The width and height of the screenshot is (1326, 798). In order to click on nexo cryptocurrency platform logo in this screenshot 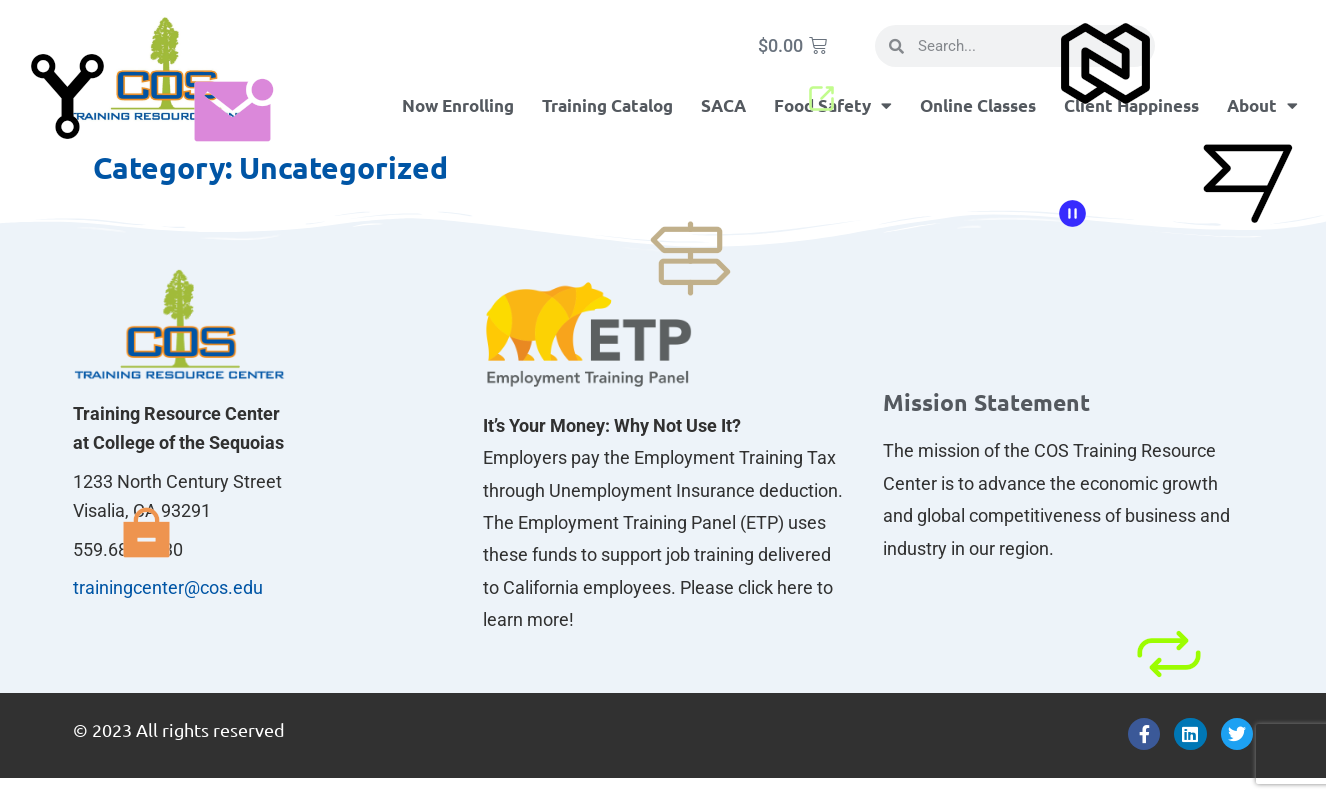, I will do `click(1105, 63)`.